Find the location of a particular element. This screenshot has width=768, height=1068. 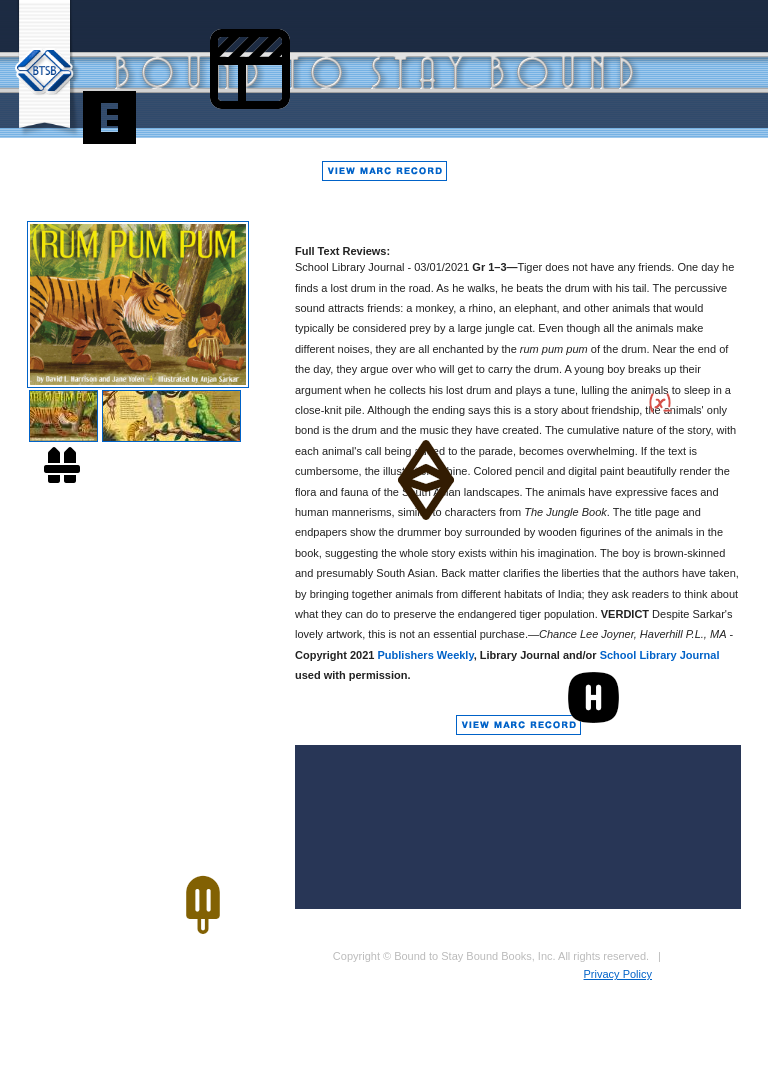

access summer treats or frozen desserts category is located at coordinates (203, 904).